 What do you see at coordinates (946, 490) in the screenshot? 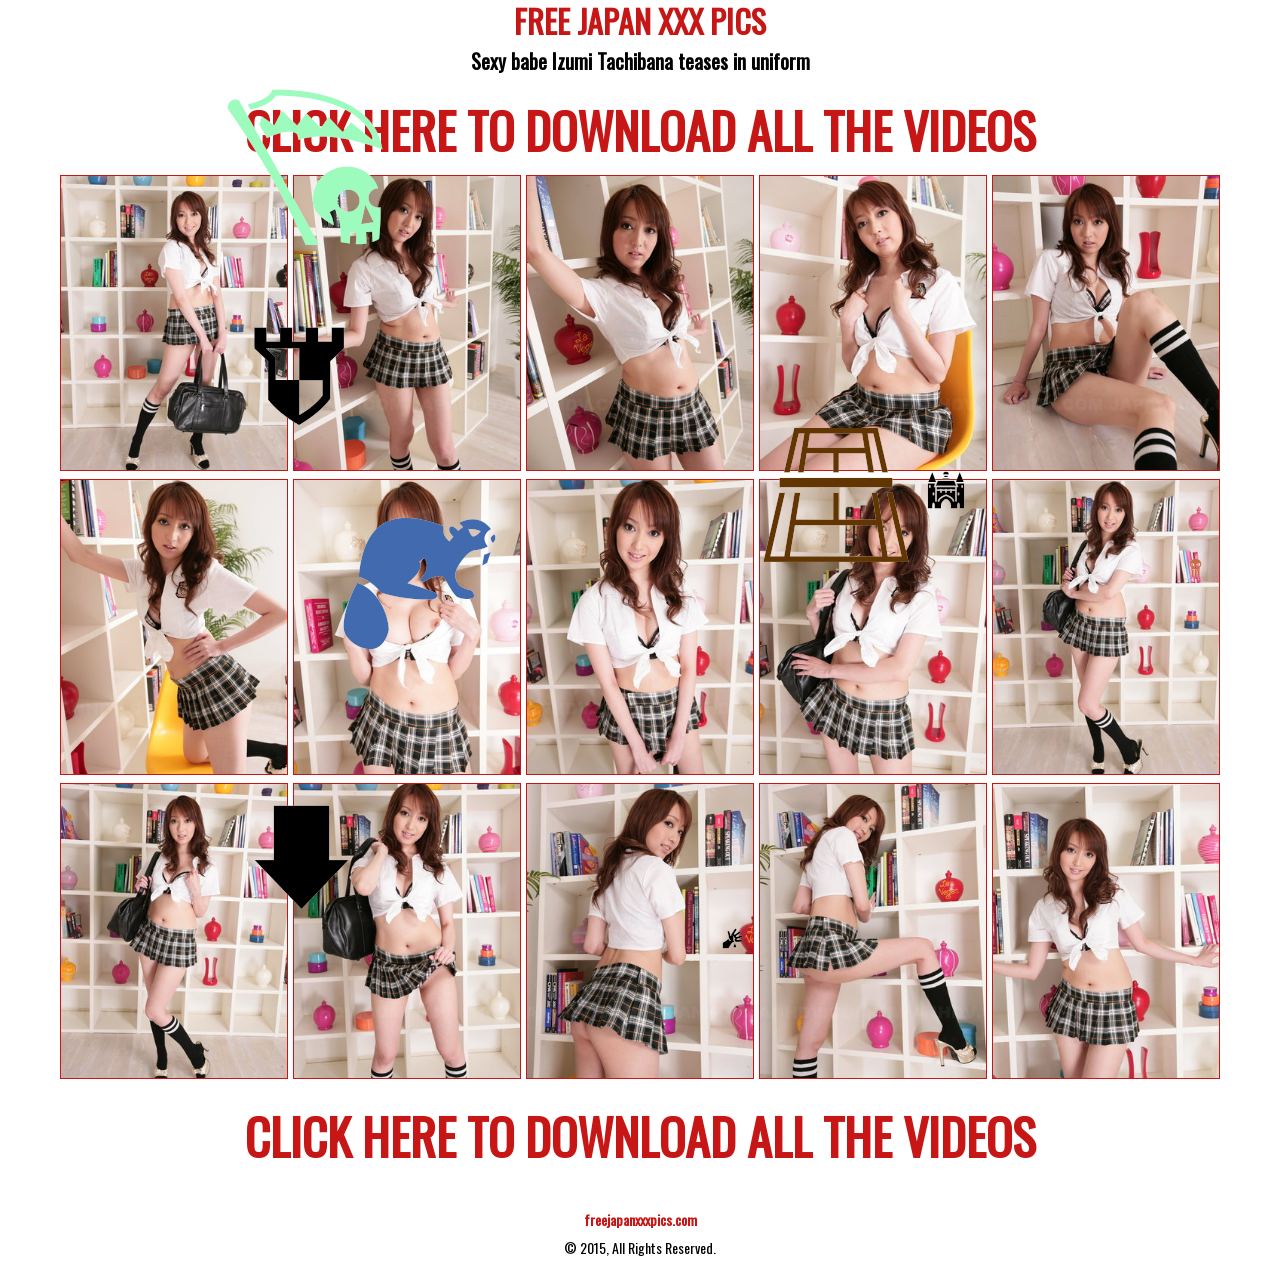
I see `enter the castle or fortress level` at bounding box center [946, 490].